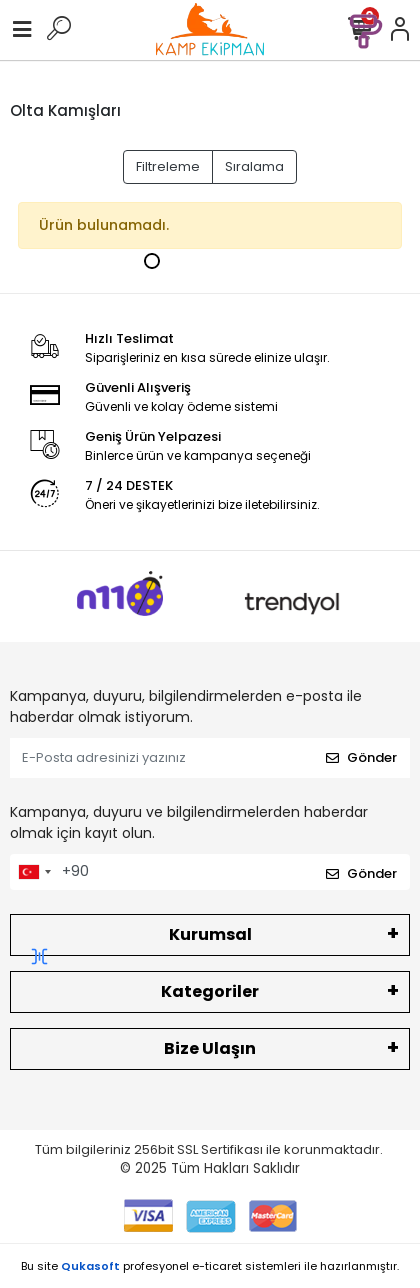  What do you see at coordinates (152, 261) in the screenshot?
I see `start recording audio or video` at bounding box center [152, 261].